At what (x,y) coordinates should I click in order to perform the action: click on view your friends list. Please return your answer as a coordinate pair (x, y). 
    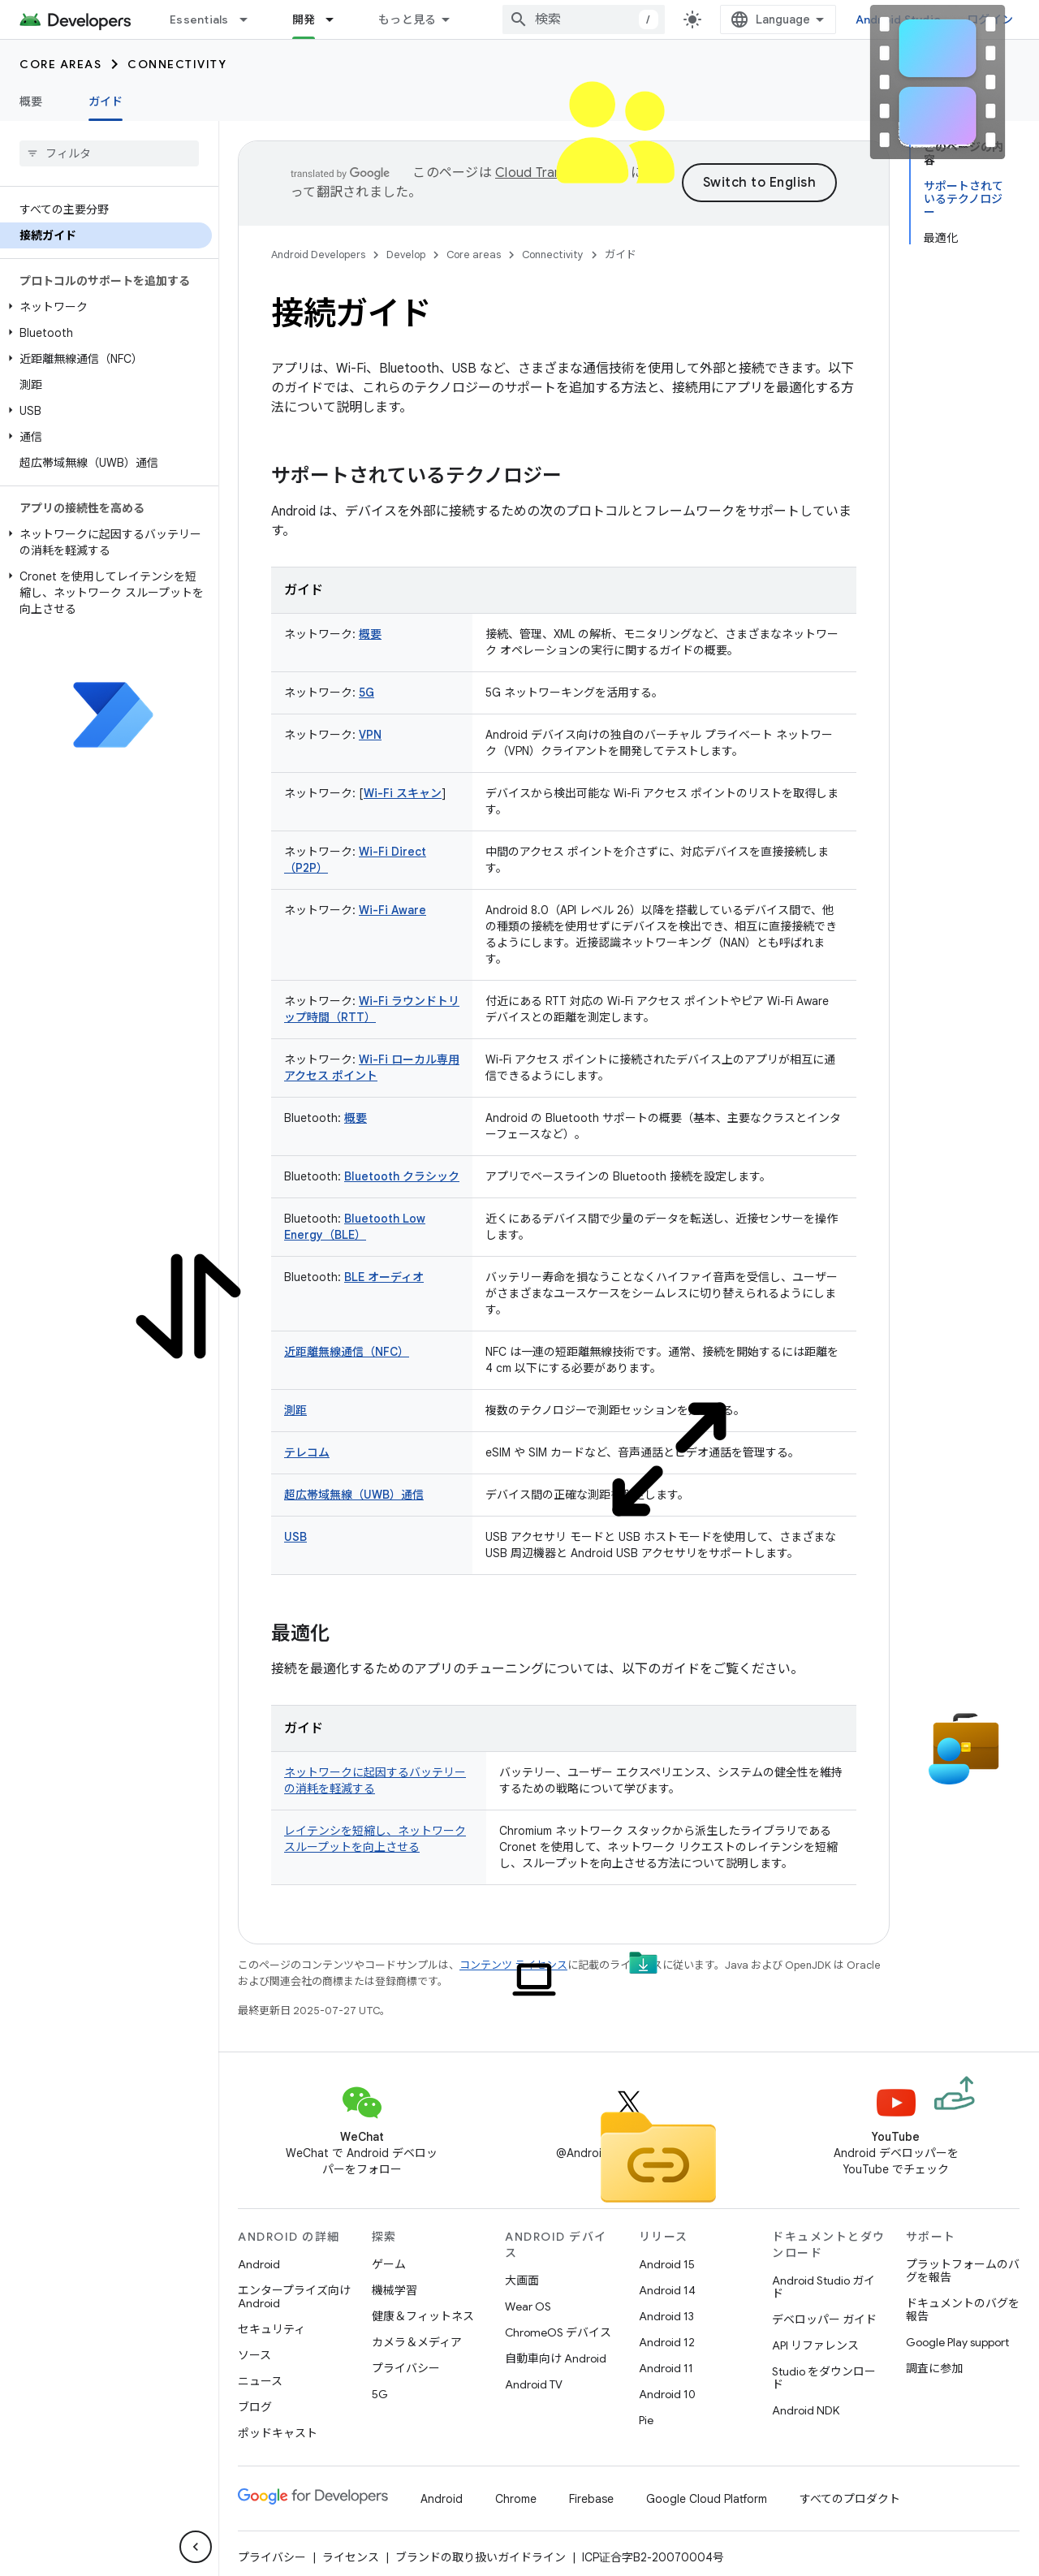
    Looking at the image, I should click on (615, 131).